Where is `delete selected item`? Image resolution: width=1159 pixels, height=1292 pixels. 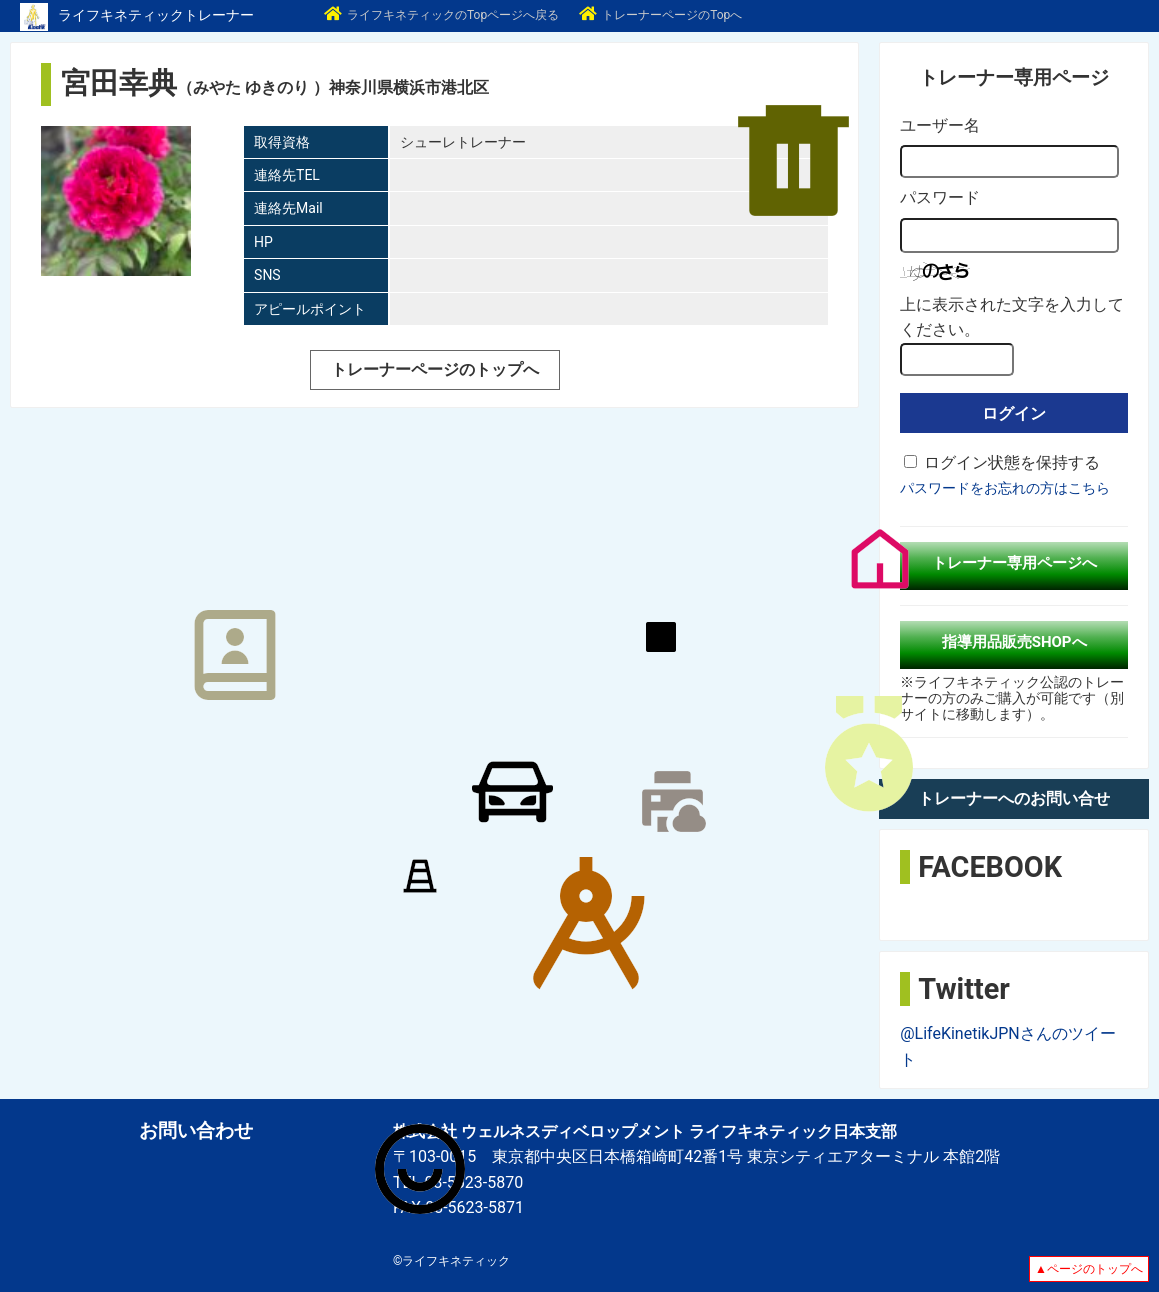 delete selected item is located at coordinates (793, 160).